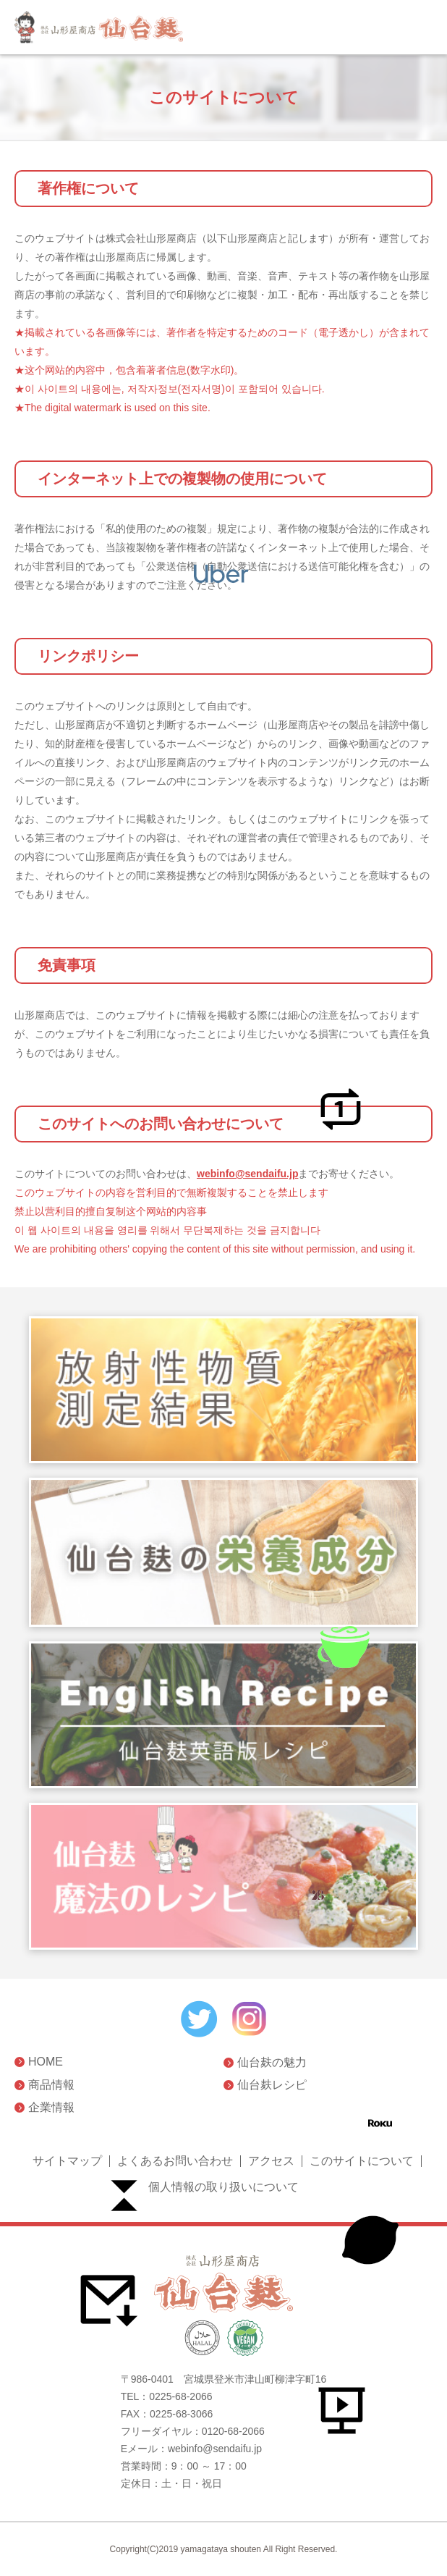 Image resolution: width=447 pixels, height=2576 pixels. I want to click on open the Uber app, so click(221, 573).